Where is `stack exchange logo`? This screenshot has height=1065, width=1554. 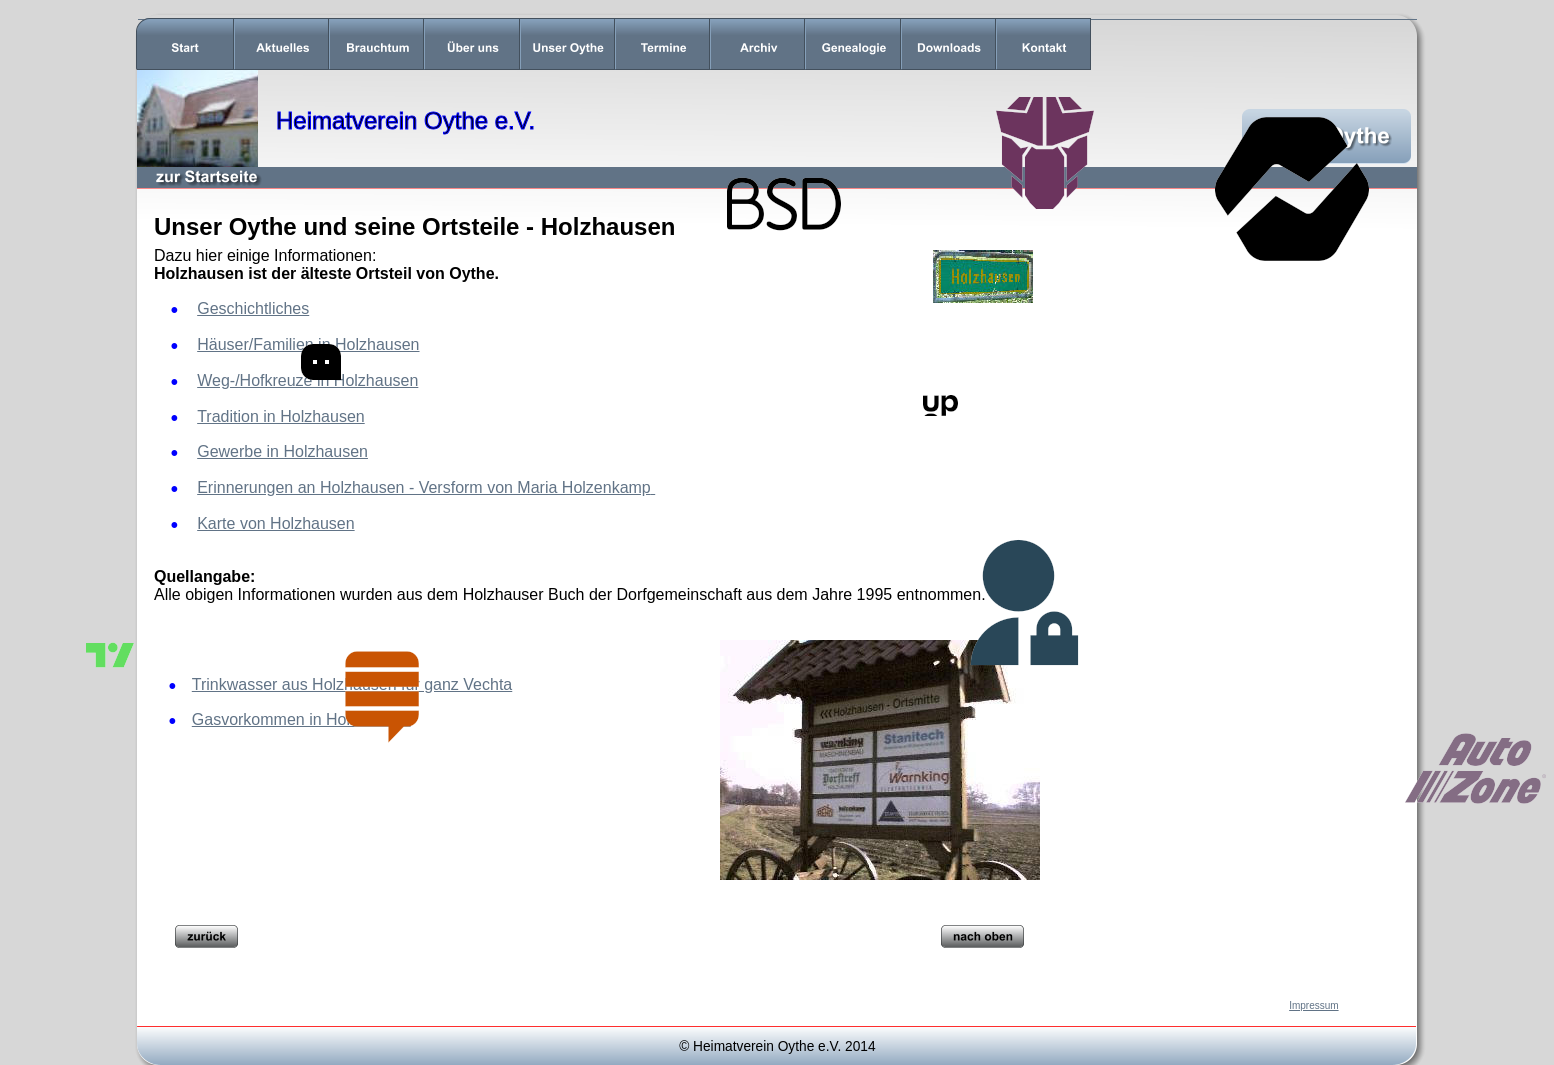 stack exchange logo is located at coordinates (382, 697).